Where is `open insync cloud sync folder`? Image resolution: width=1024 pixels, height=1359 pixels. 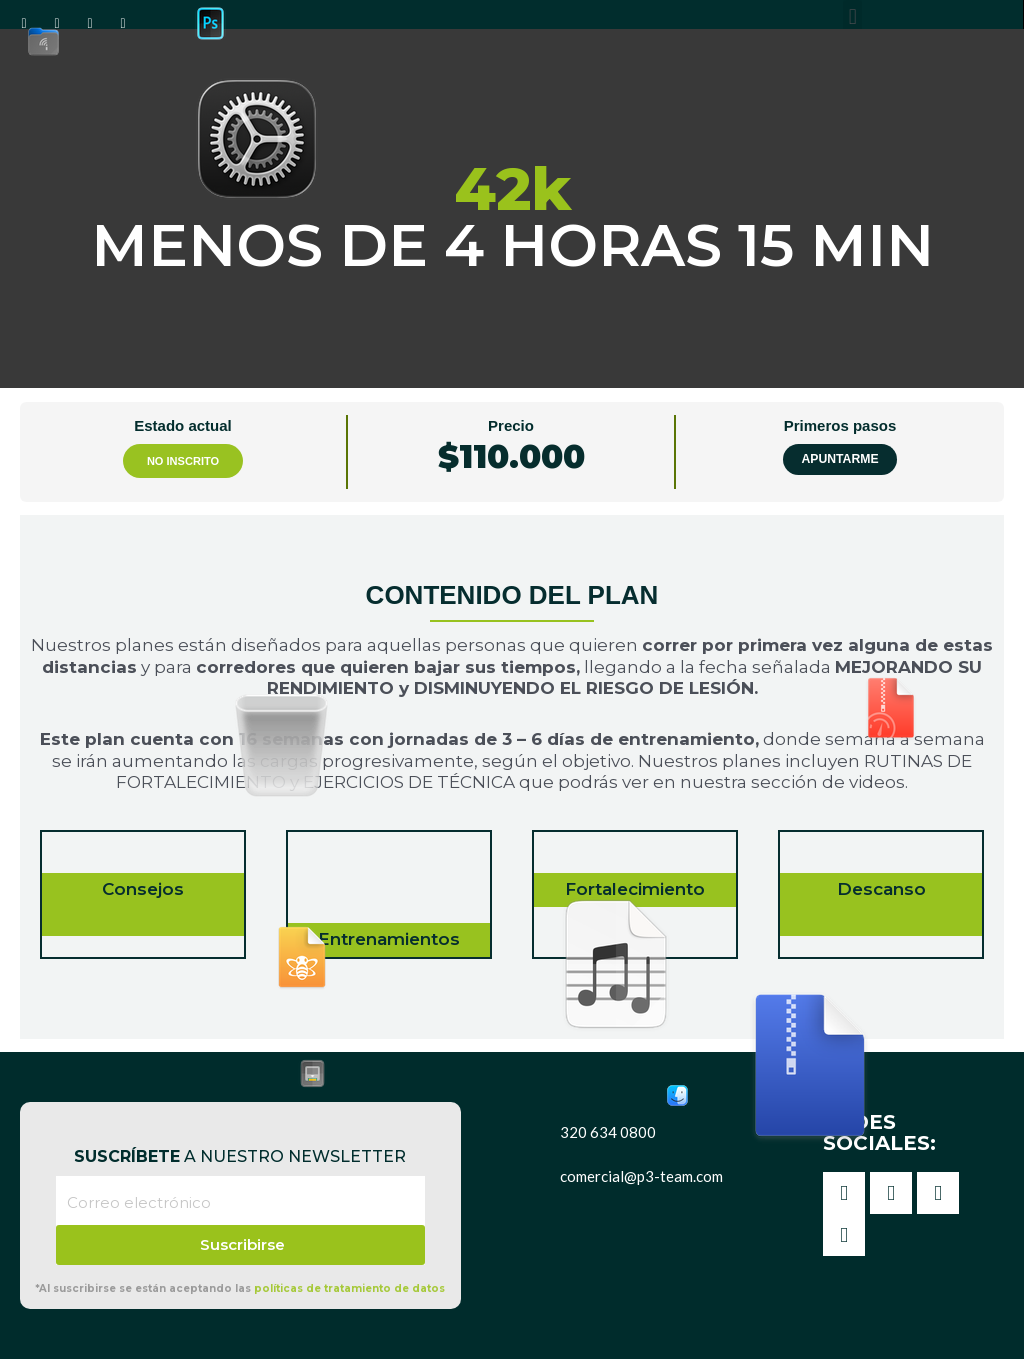
open insync cloud sync folder is located at coordinates (43, 41).